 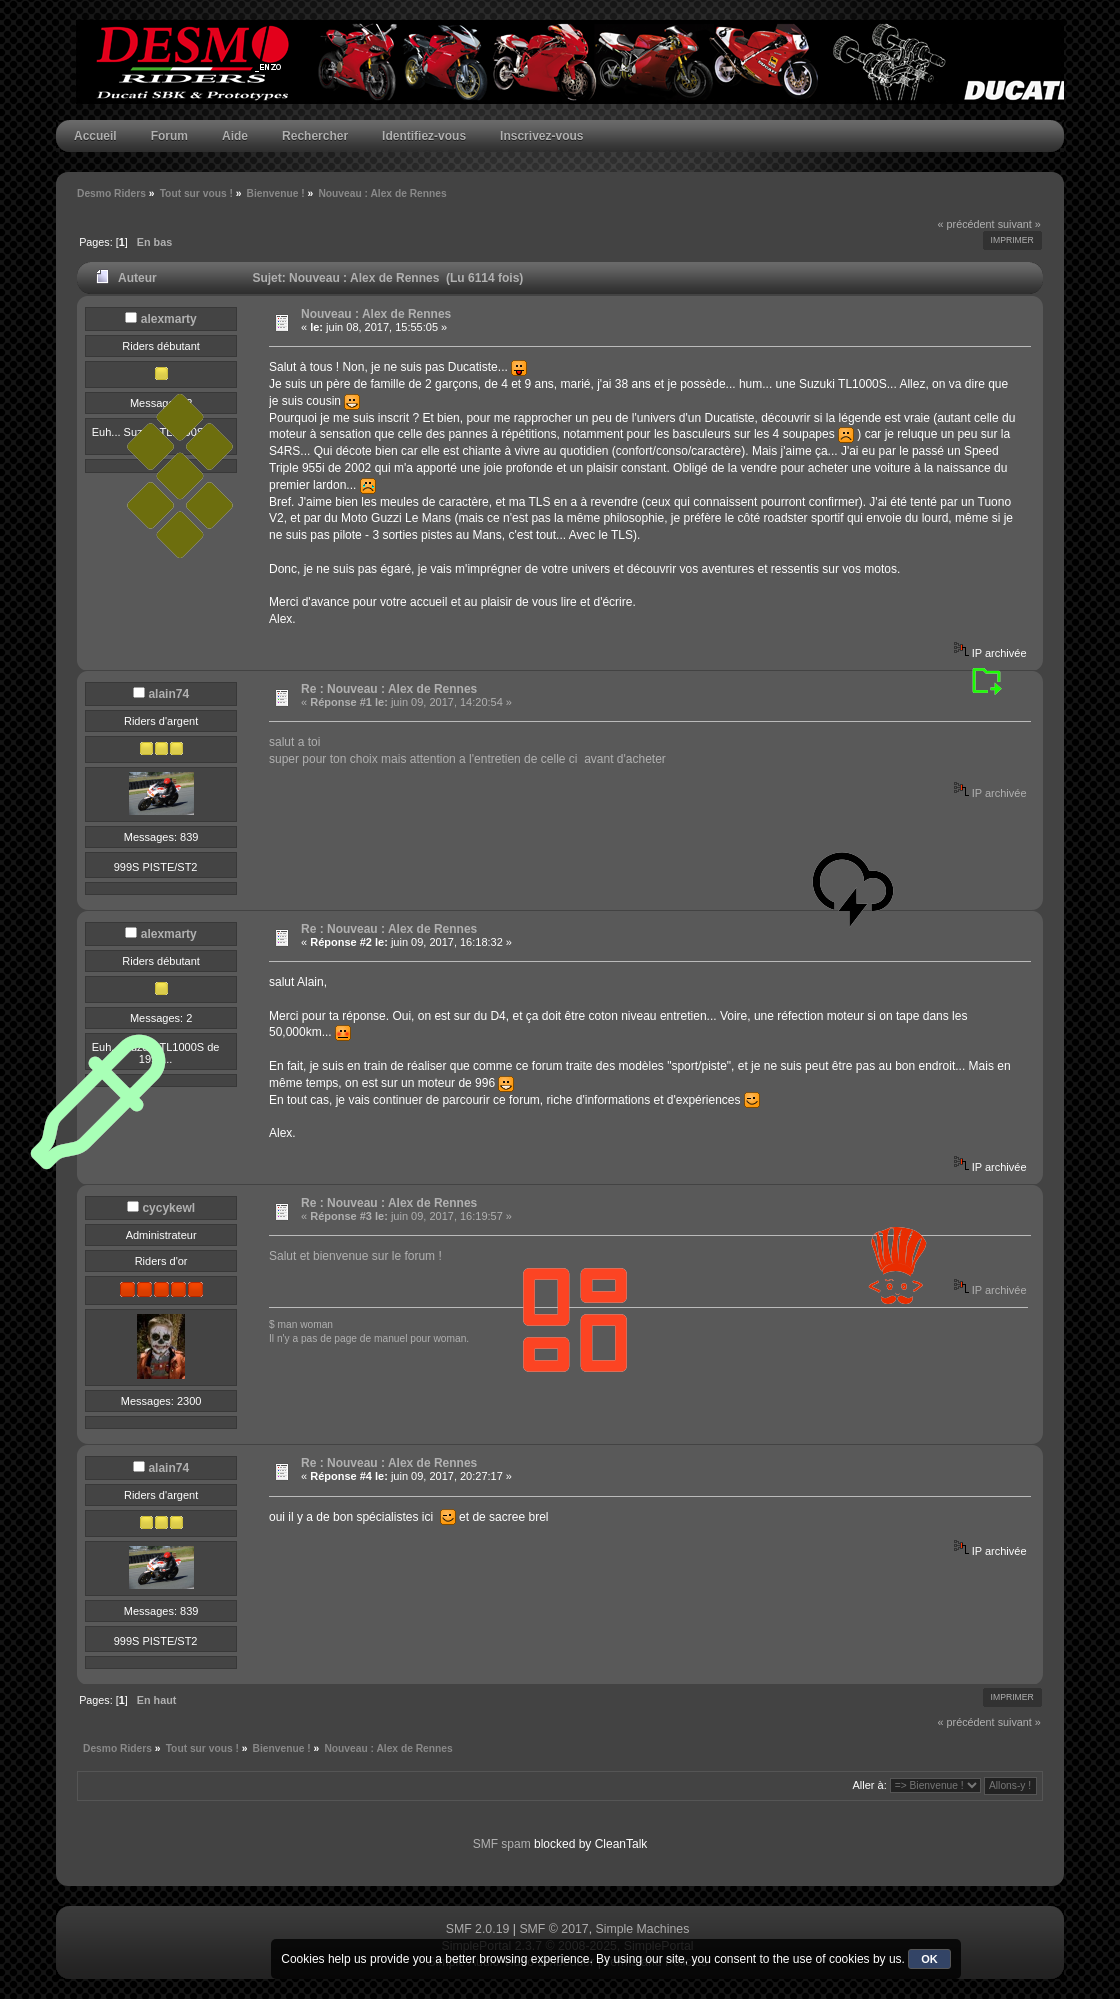 What do you see at coordinates (575, 1320) in the screenshot?
I see `access the dashboard` at bounding box center [575, 1320].